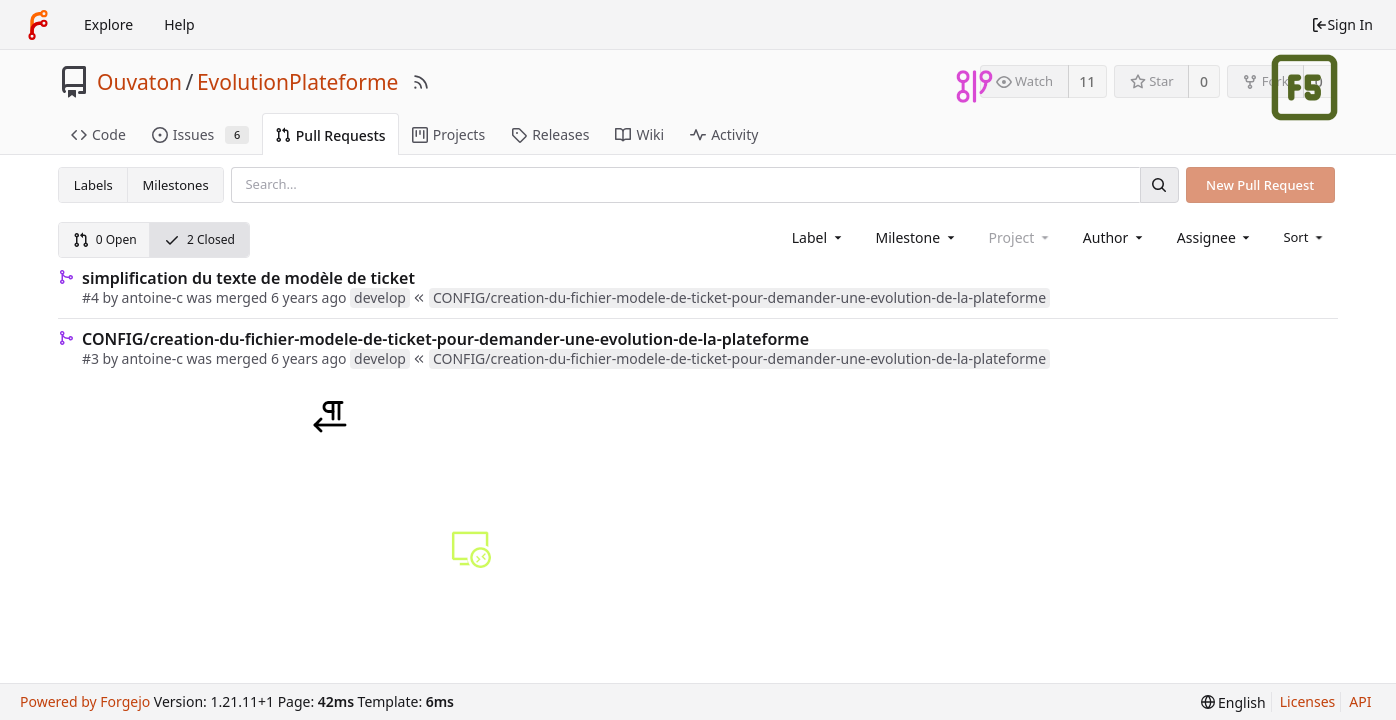  What do you see at coordinates (471, 548) in the screenshot?
I see `access remote desktop connections` at bounding box center [471, 548].